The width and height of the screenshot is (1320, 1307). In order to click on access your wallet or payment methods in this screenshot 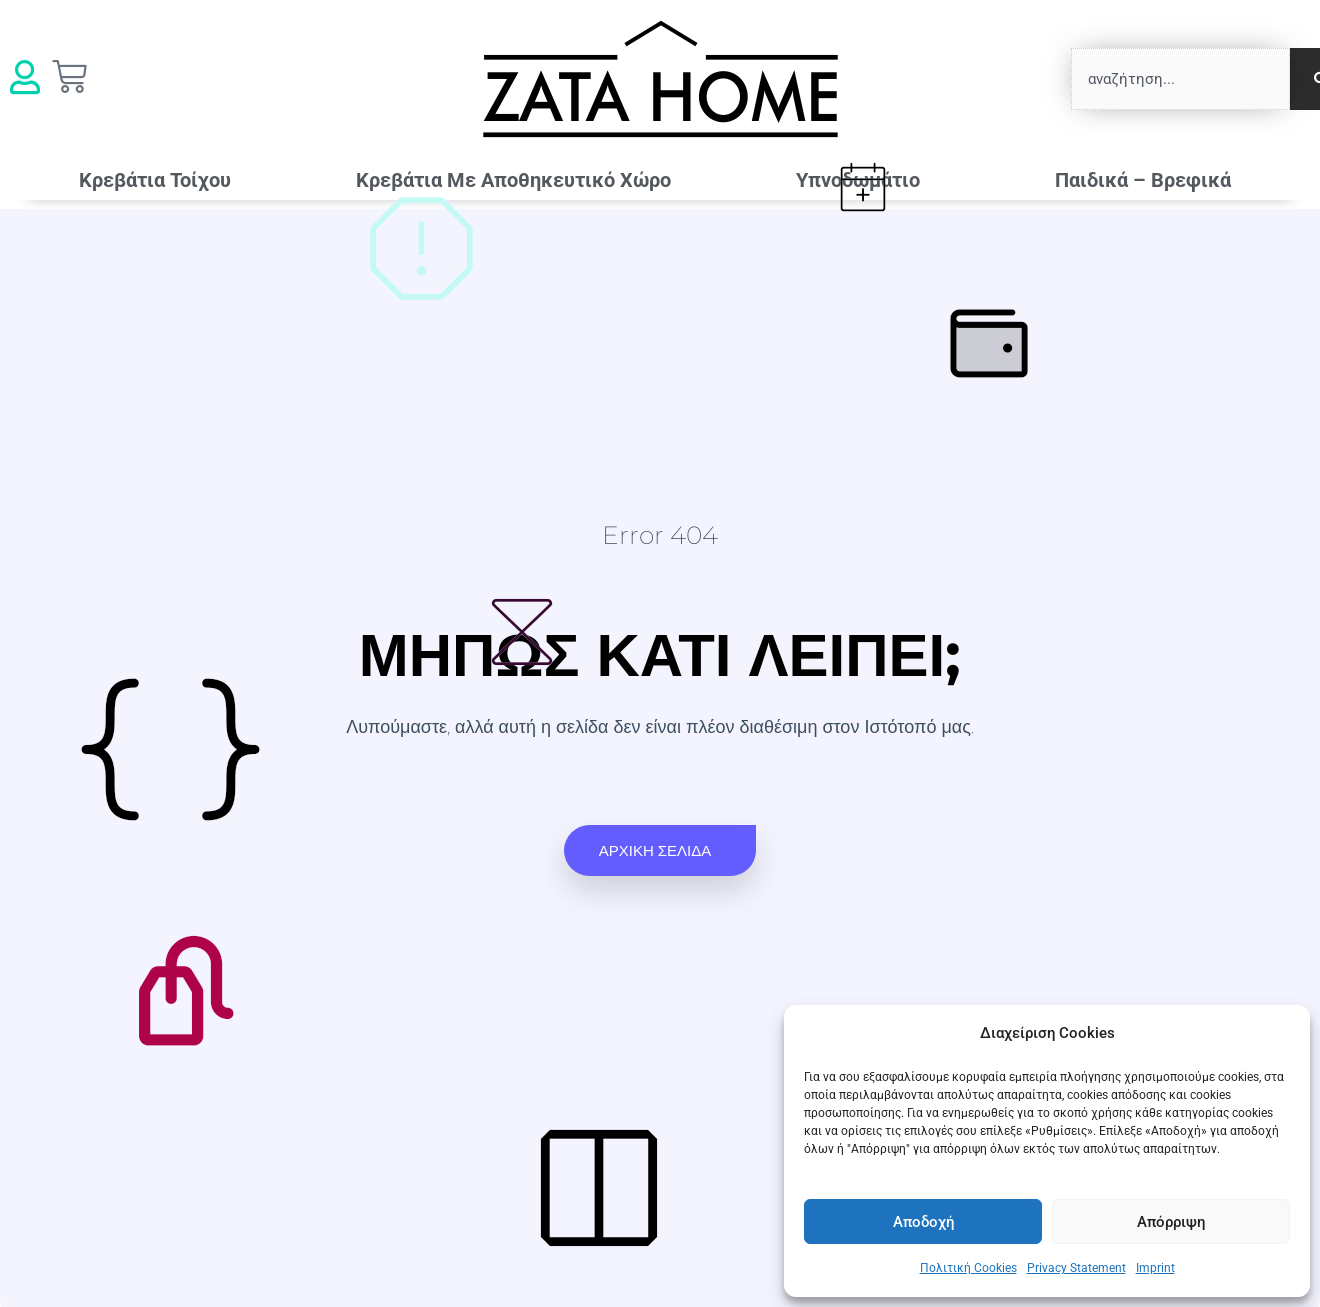, I will do `click(987, 346)`.